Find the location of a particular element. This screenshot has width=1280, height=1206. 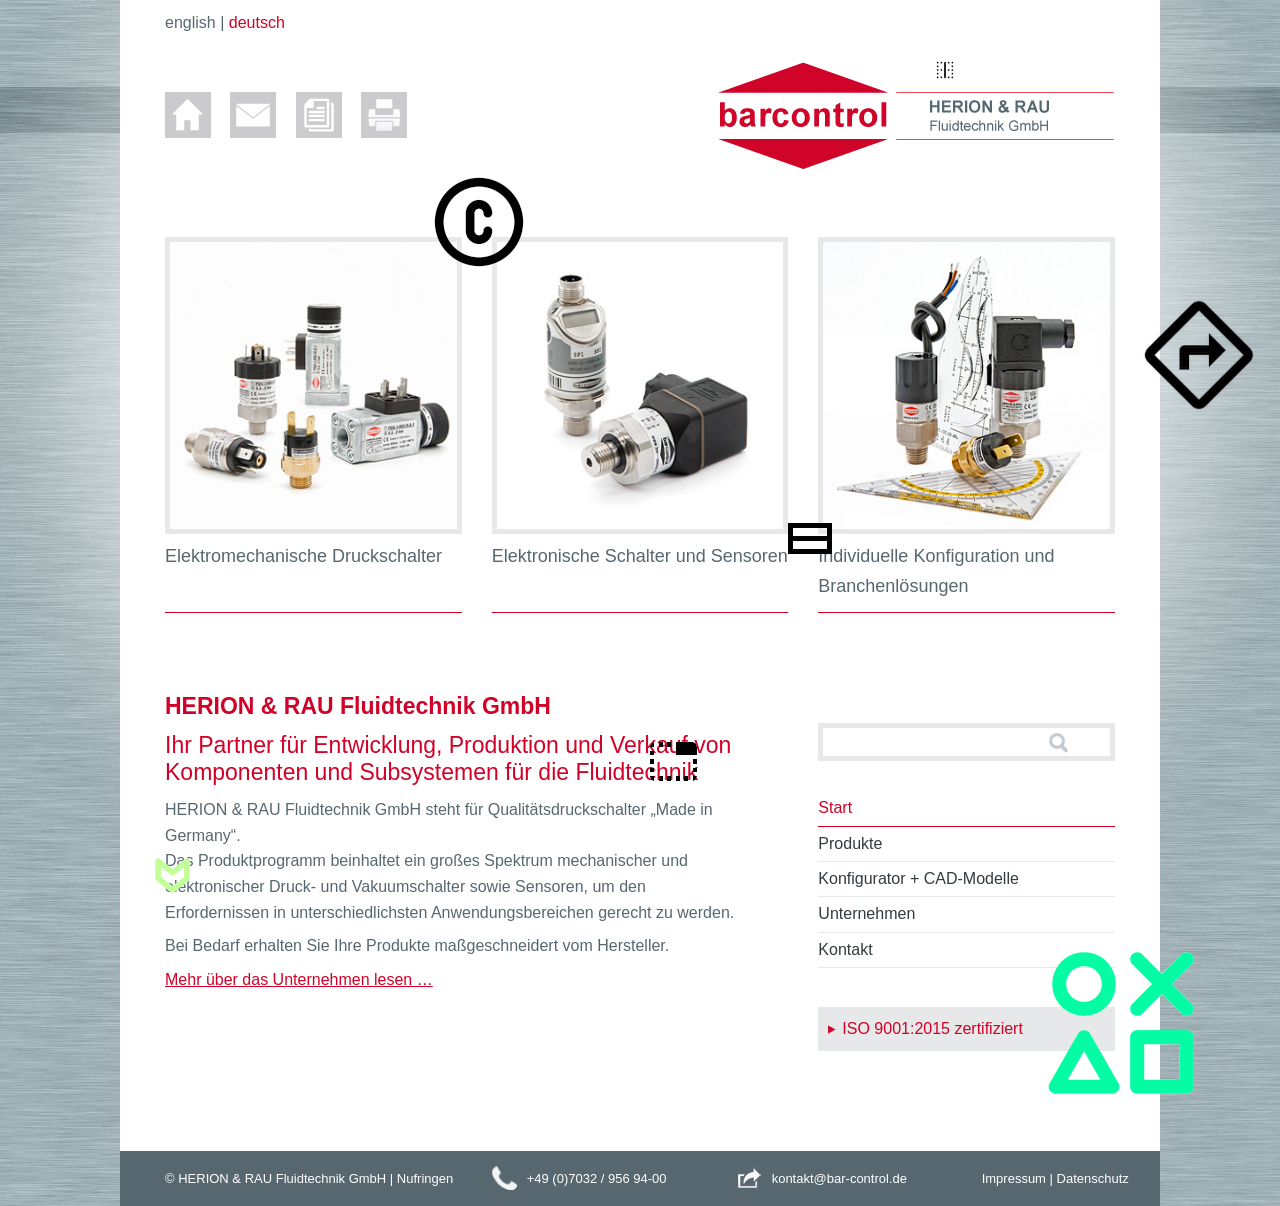

an inactive or unselected browser tab is located at coordinates (673, 761).